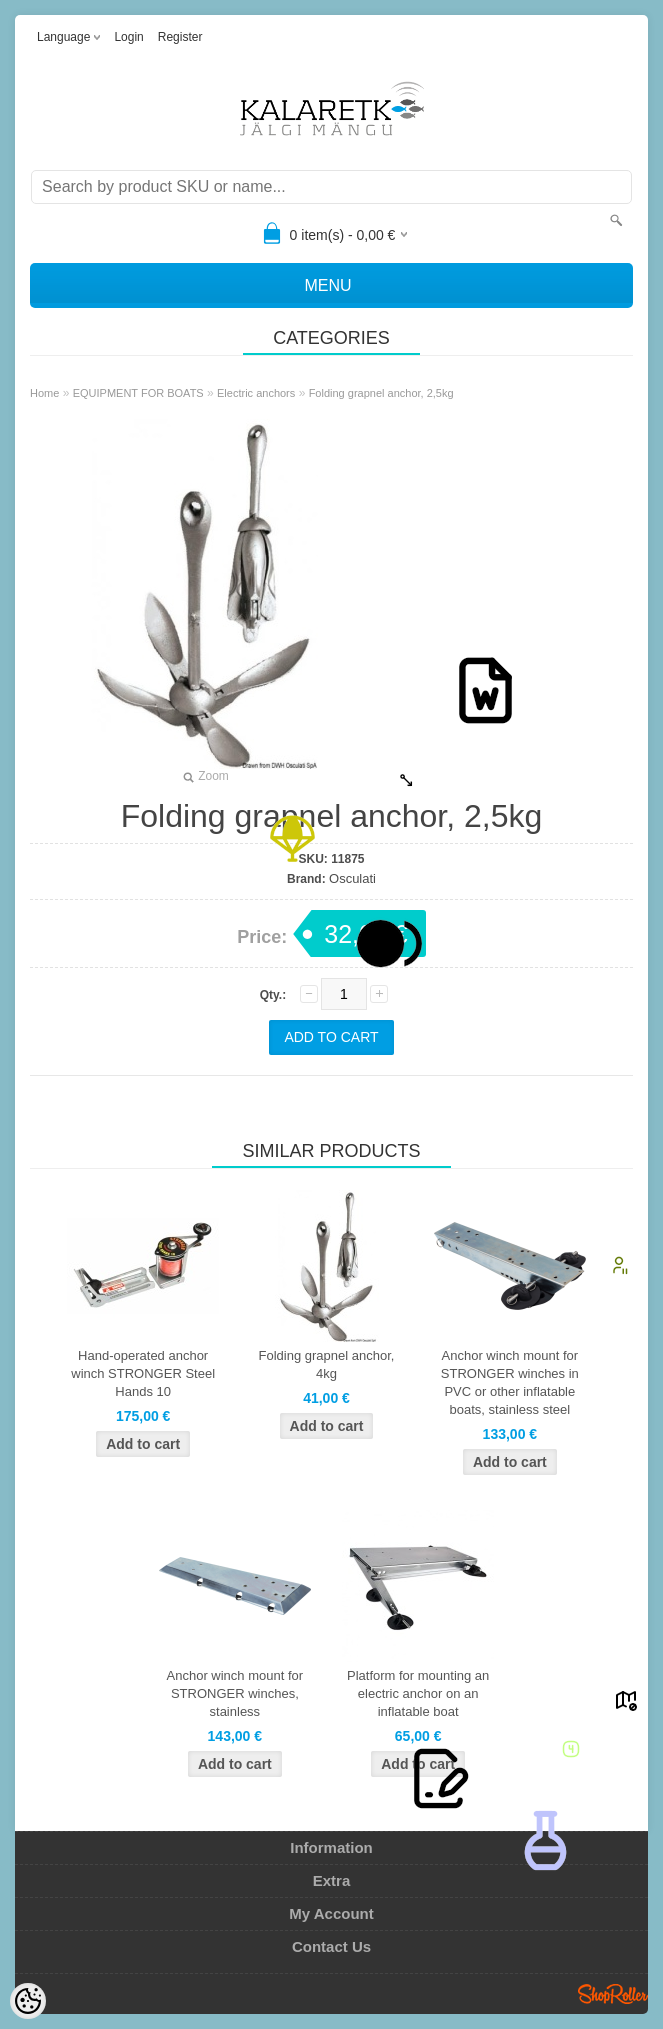  Describe the element at coordinates (406, 780) in the screenshot. I see `navigate to the next item diagonally` at that location.